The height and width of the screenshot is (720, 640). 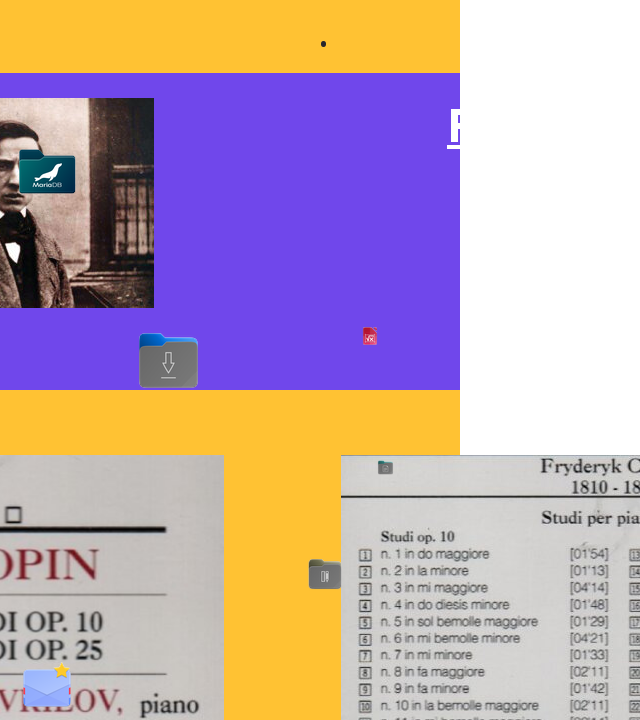 I want to click on open downloads folder, so click(x=168, y=360).